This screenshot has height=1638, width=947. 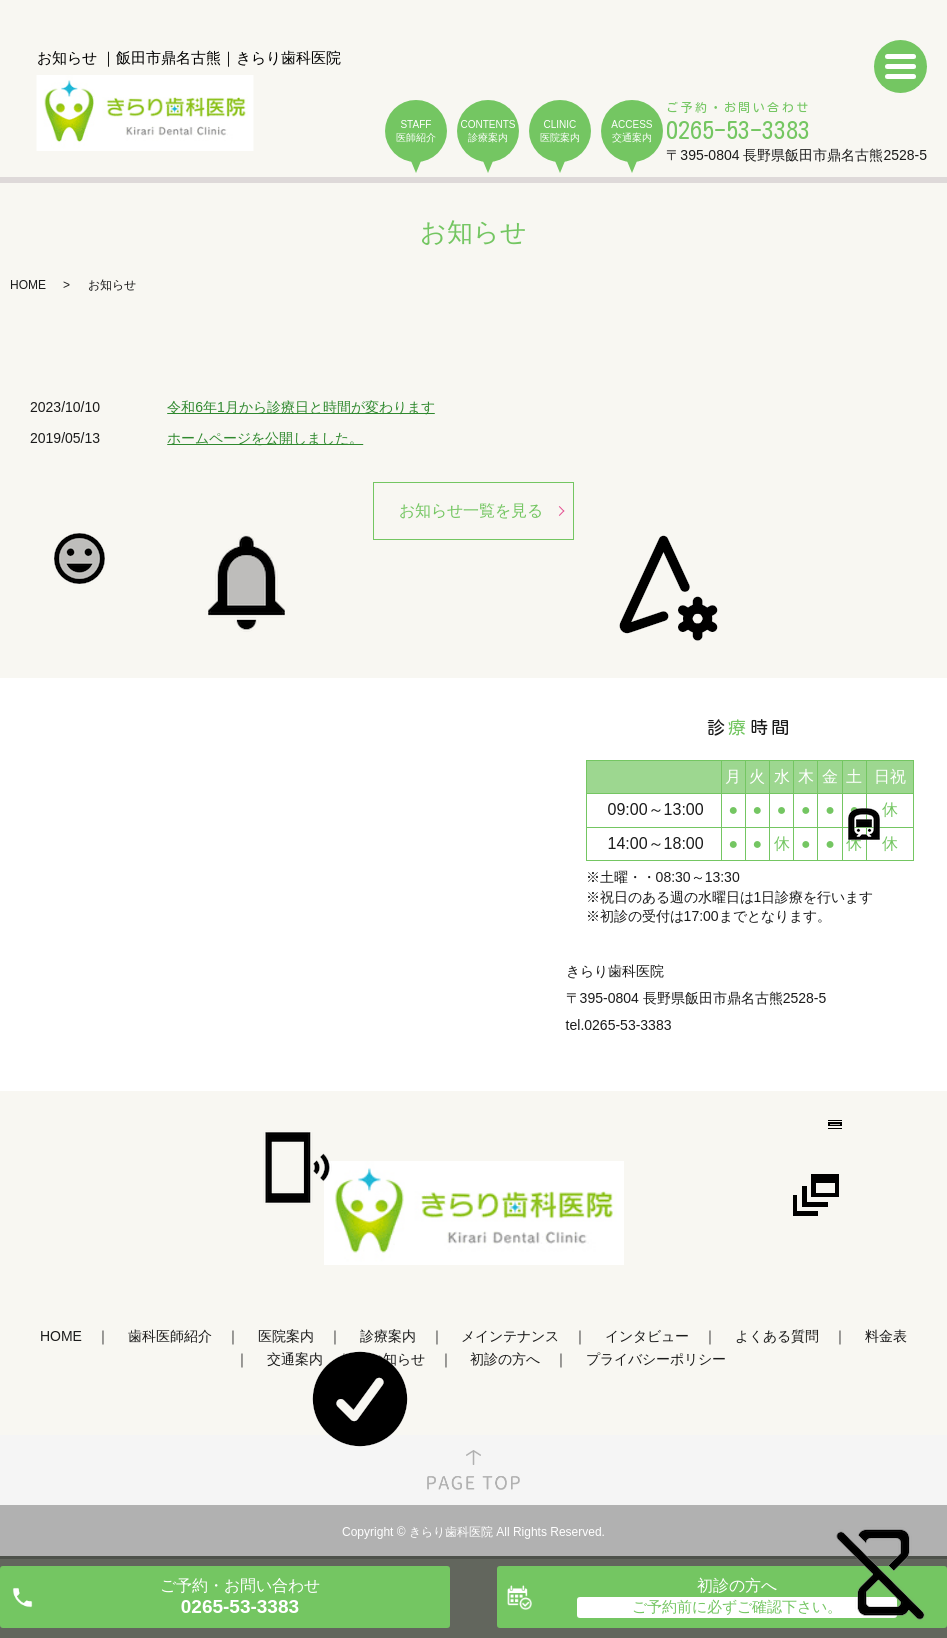 I want to click on timer or countdown feature disabled, so click(x=883, y=1572).